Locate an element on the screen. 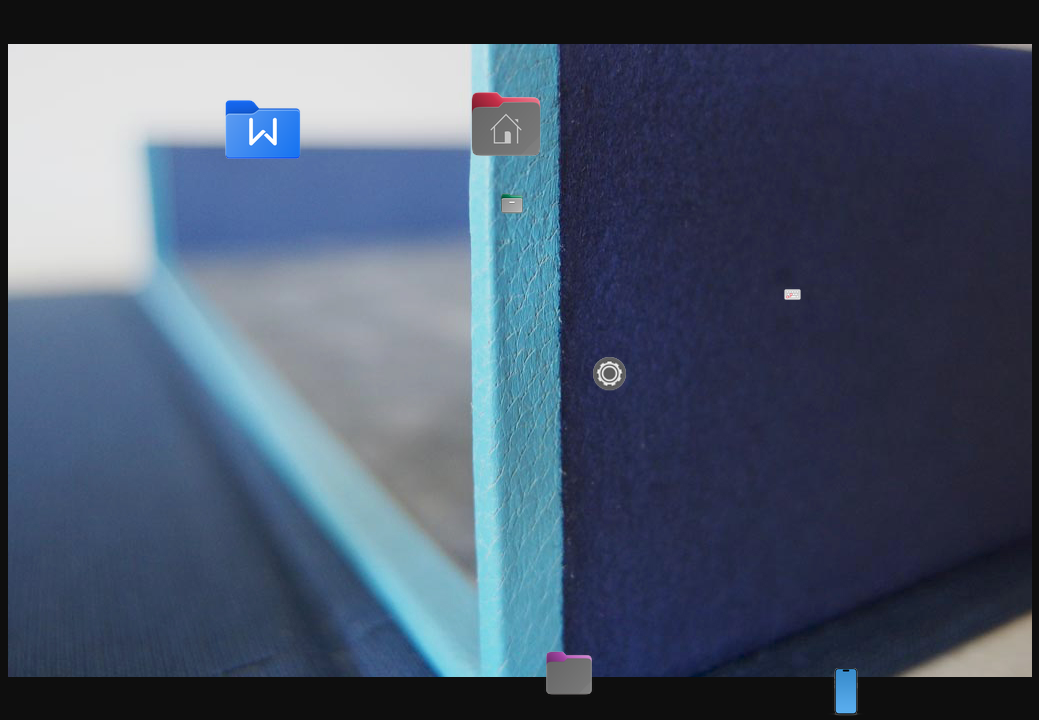 The height and width of the screenshot is (720, 1039). open the file manager is located at coordinates (512, 203).